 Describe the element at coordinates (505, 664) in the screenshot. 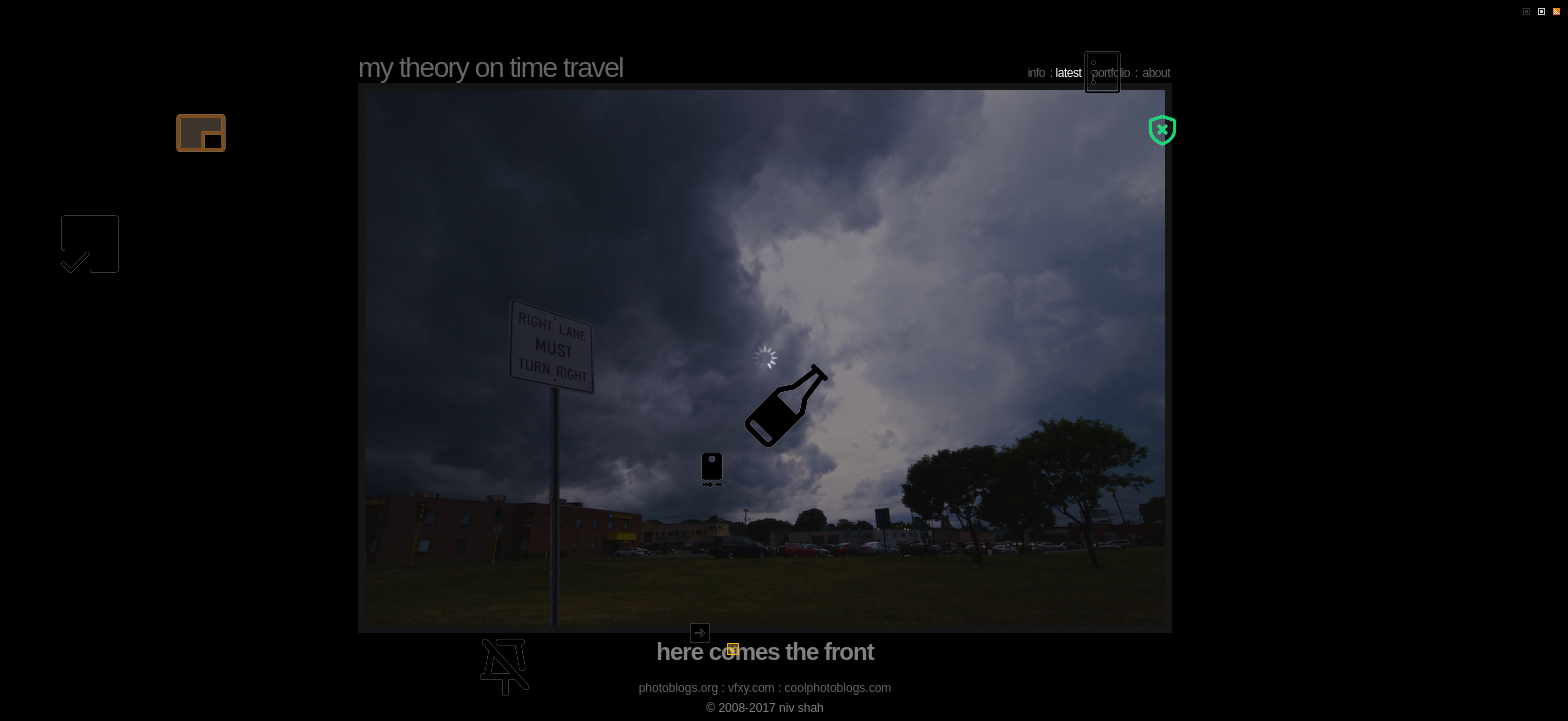

I see `unpin an item from your saved collection` at that location.